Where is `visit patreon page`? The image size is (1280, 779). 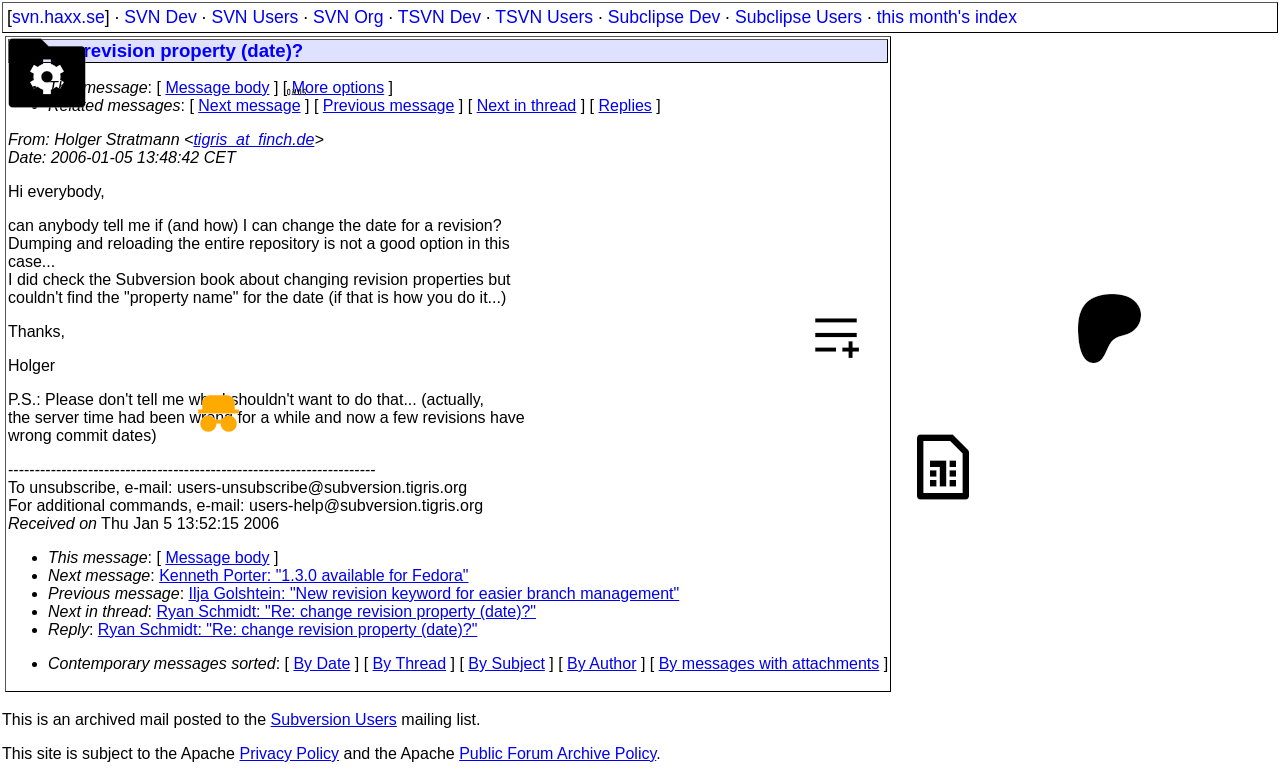 visit patreon page is located at coordinates (1109, 328).